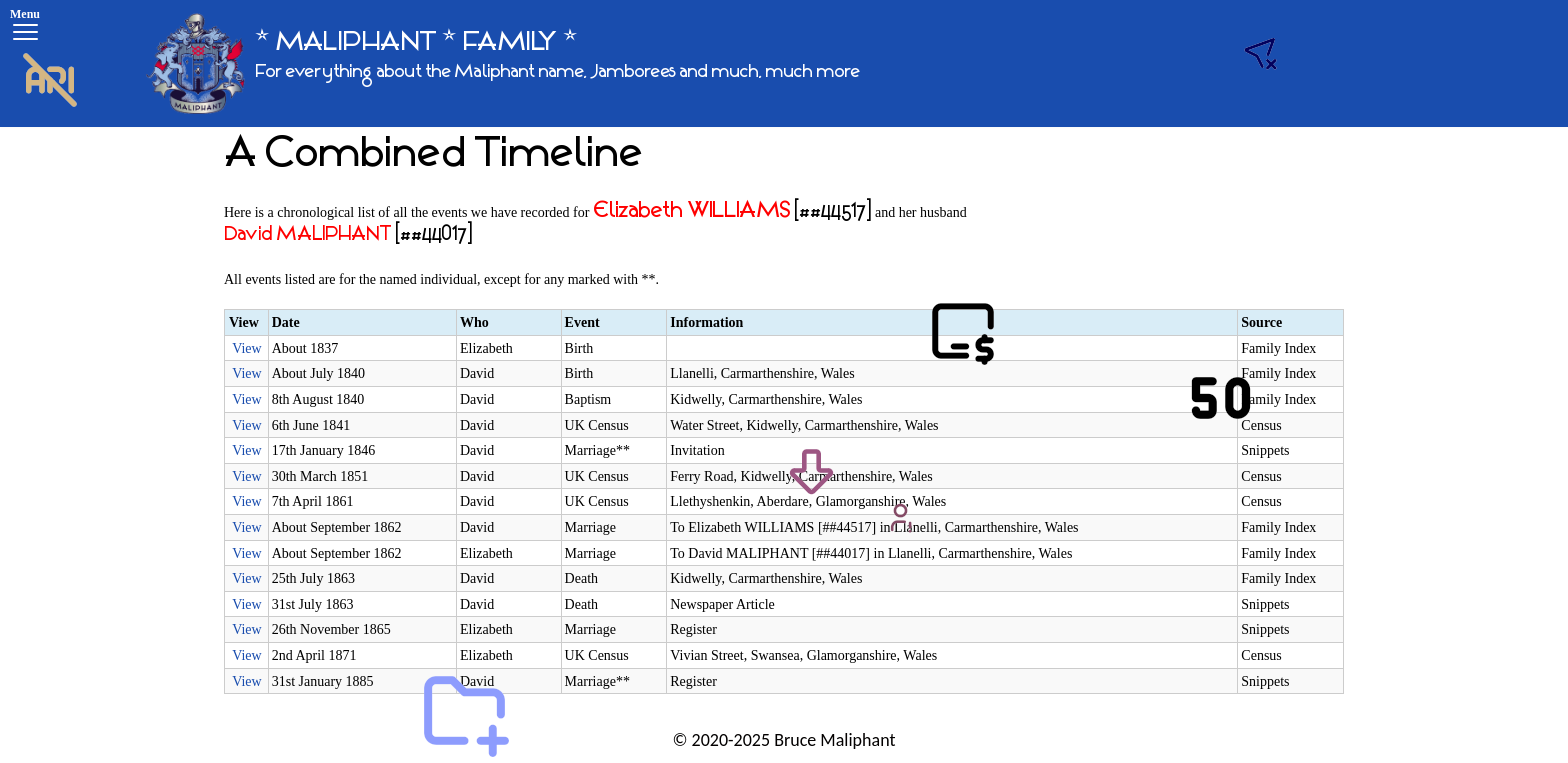  What do you see at coordinates (963, 331) in the screenshot?
I see `access tablet payment or billing settings` at bounding box center [963, 331].